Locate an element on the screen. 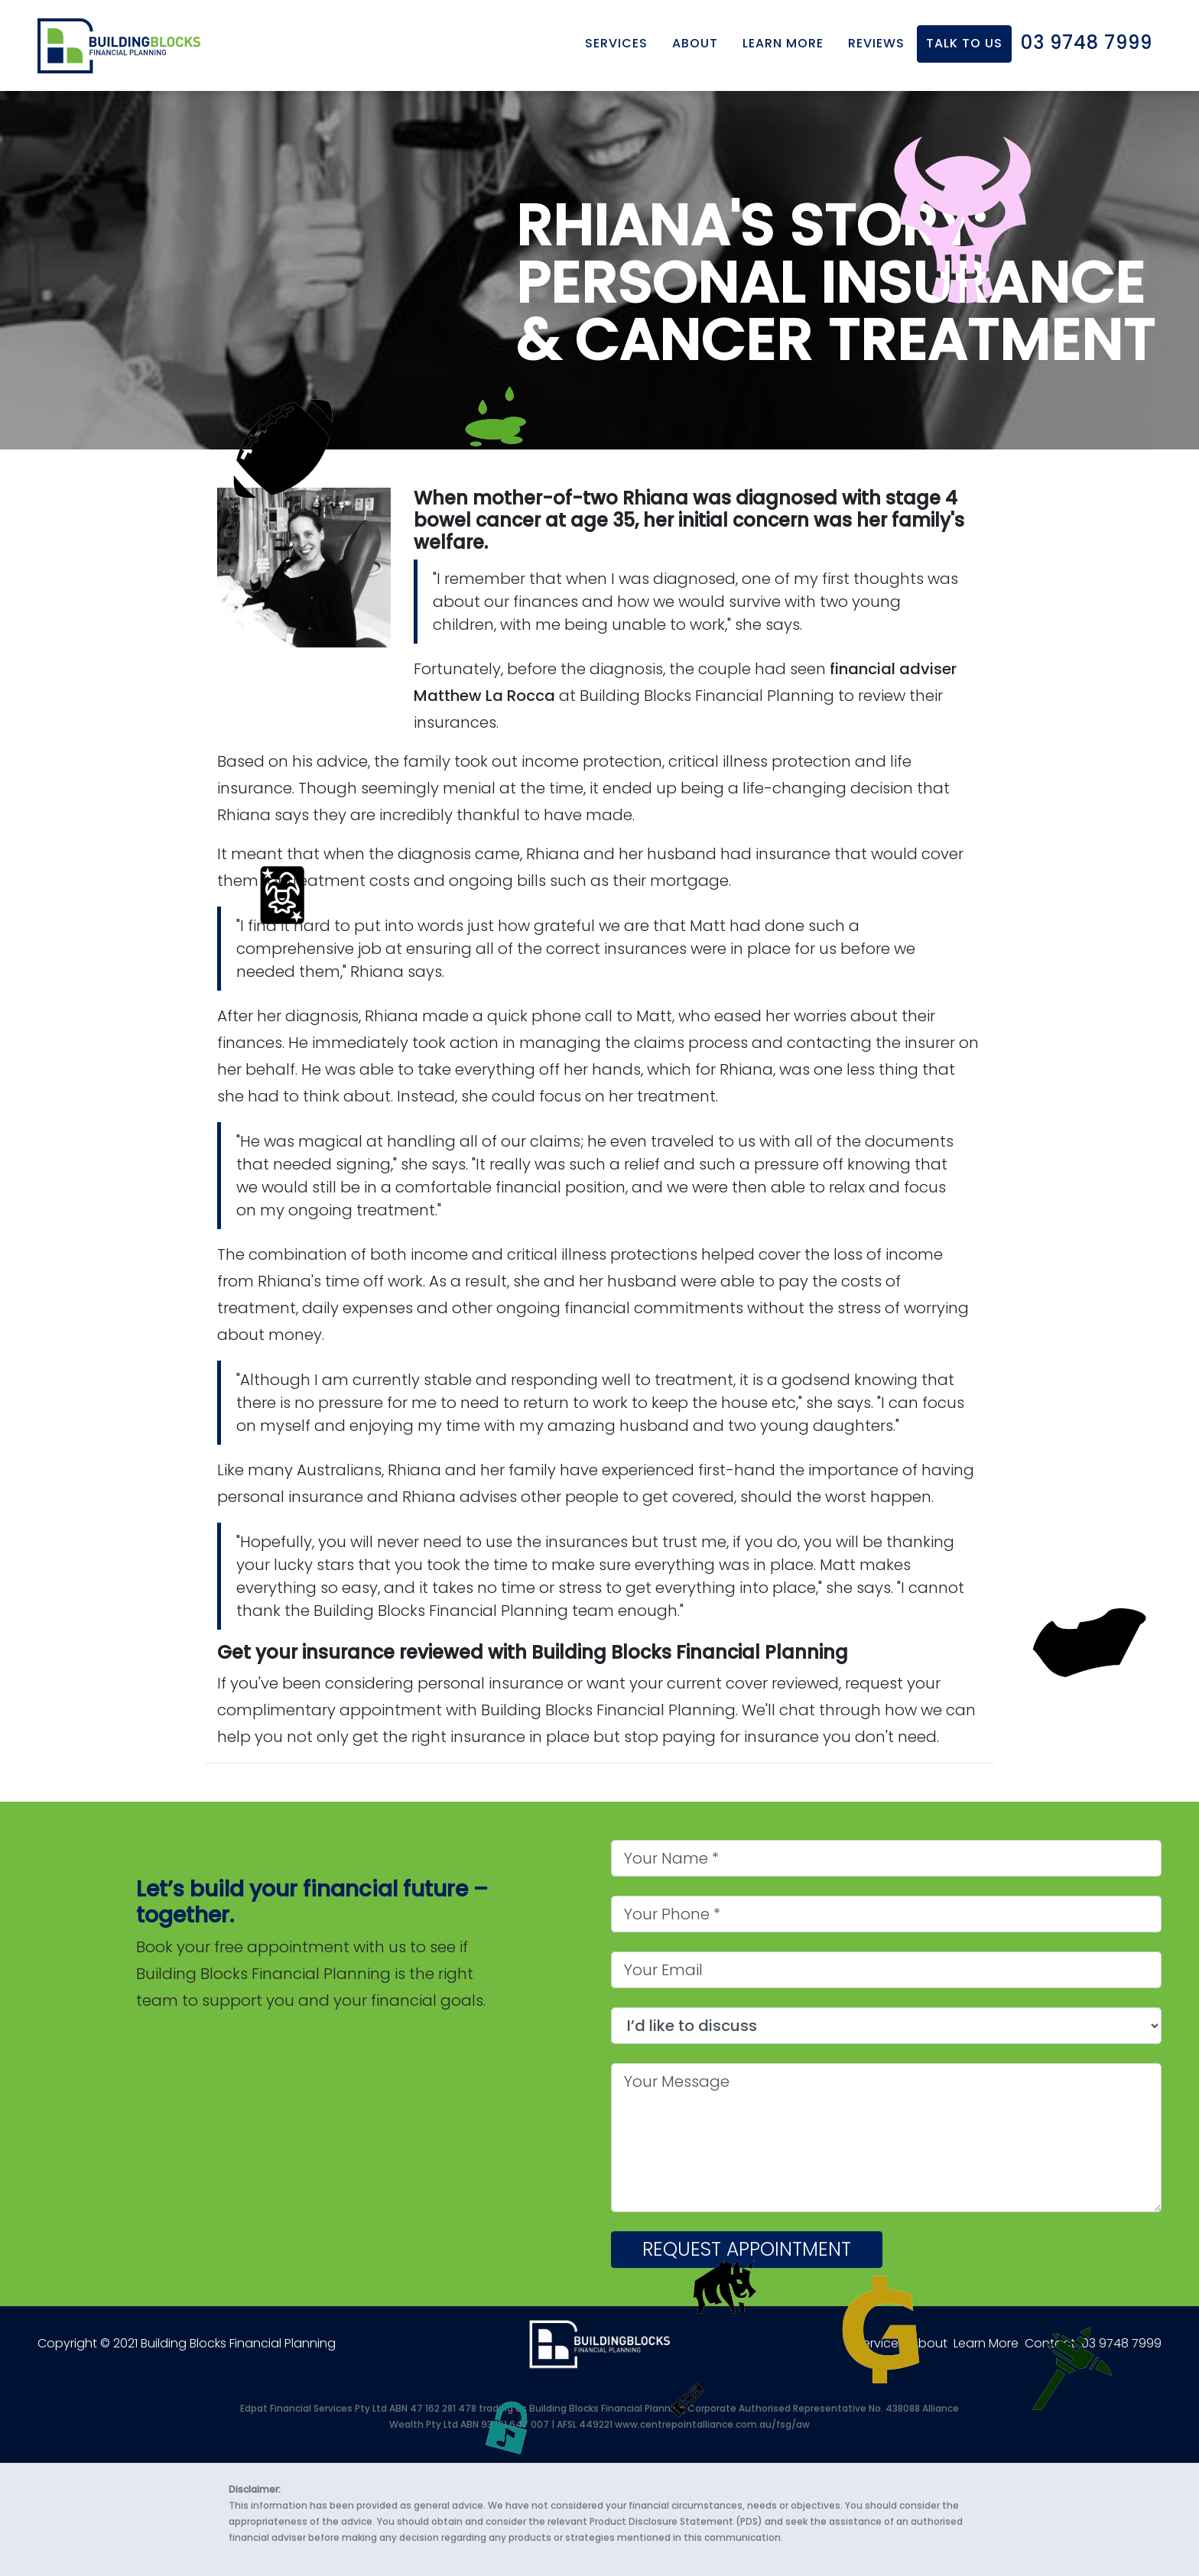 This screenshot has height=2576, width=1199. select demon or undead character class is located at coordinates (962, 220).